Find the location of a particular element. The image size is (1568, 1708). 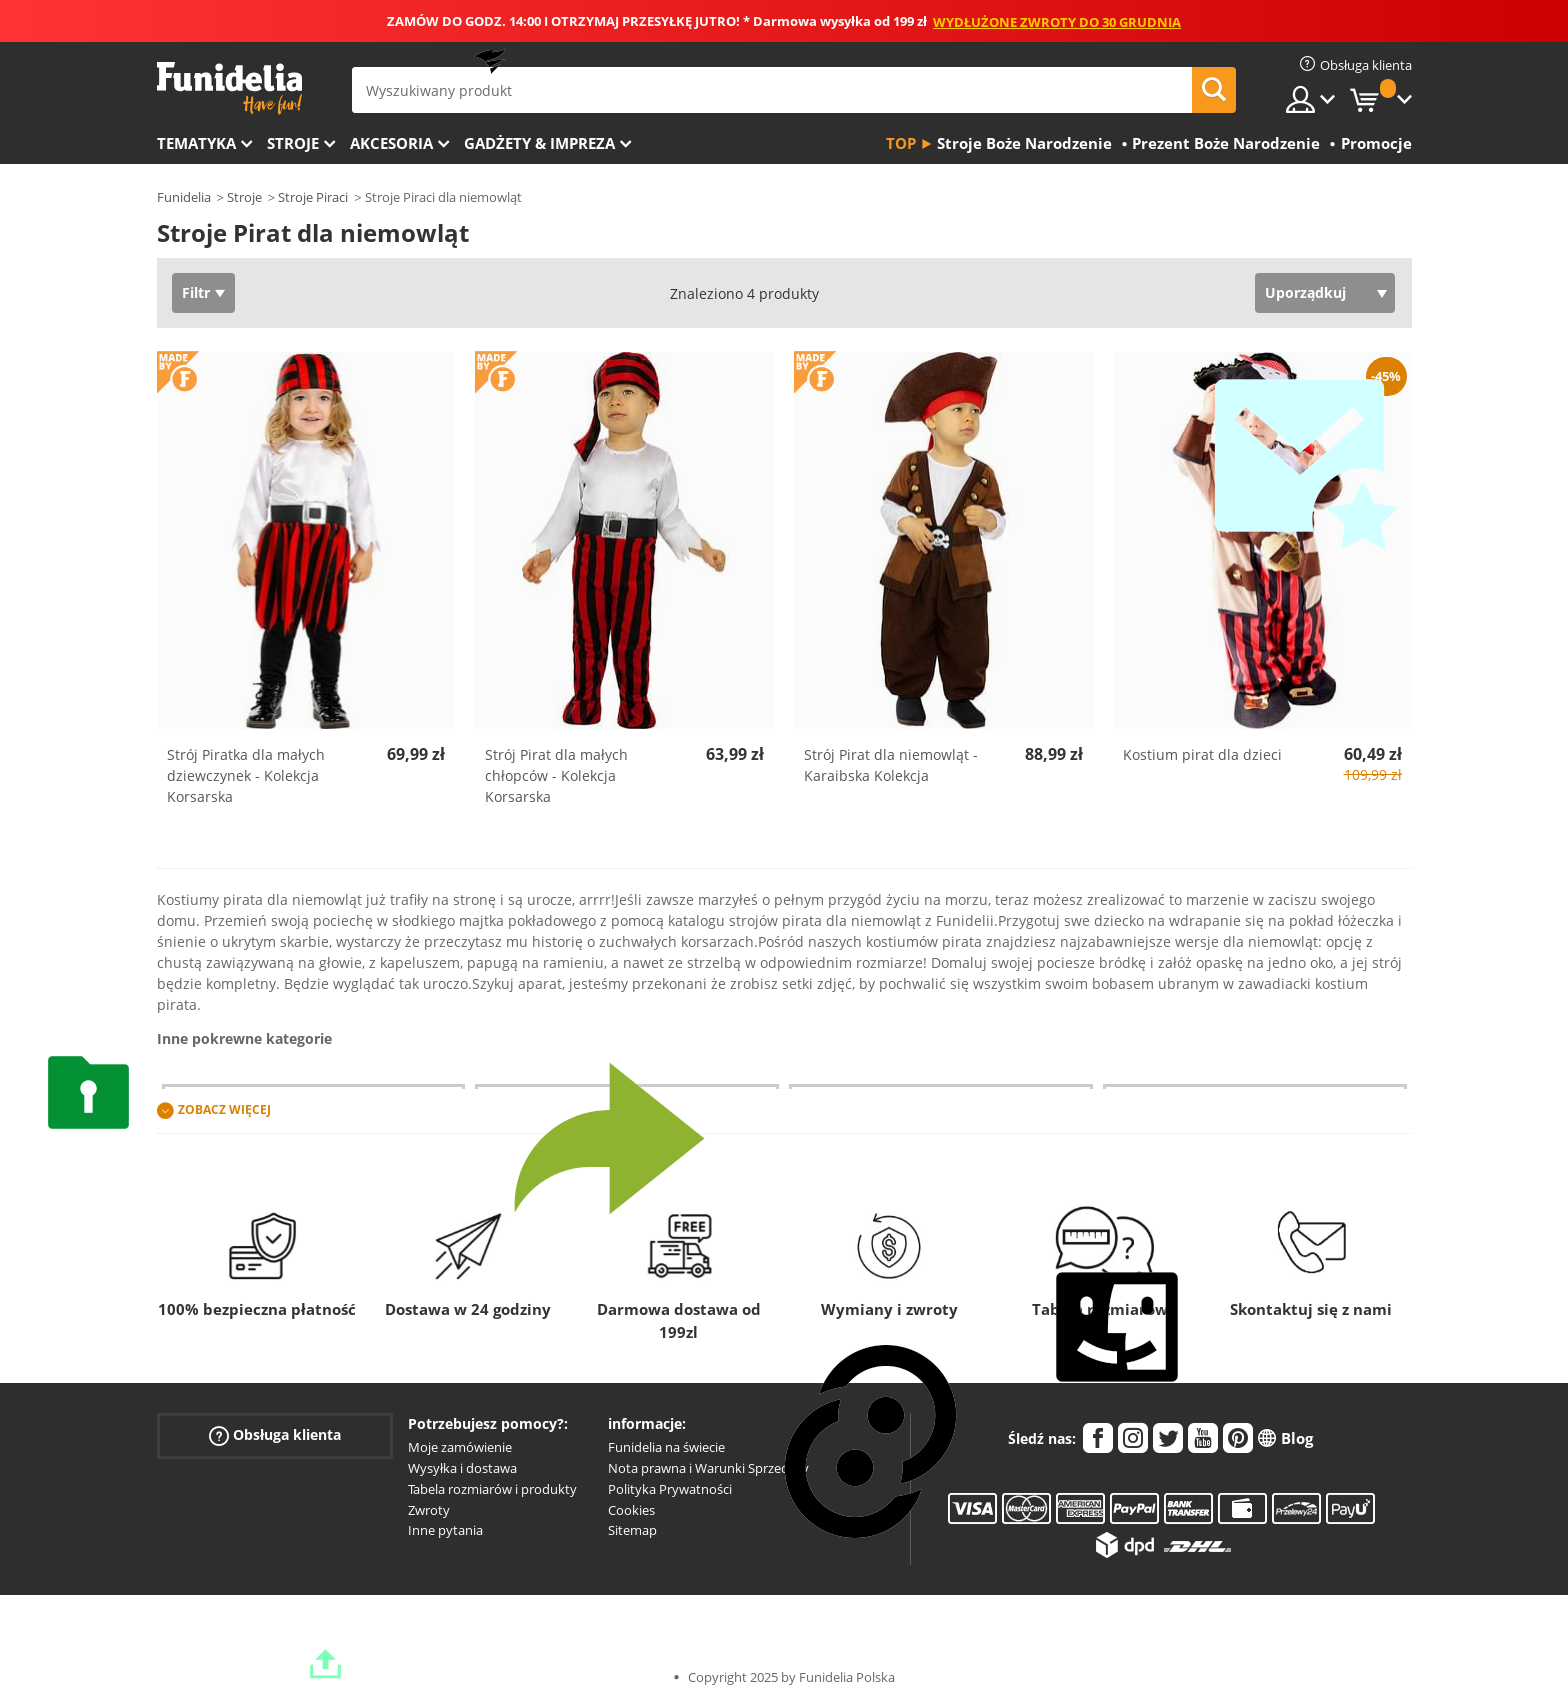

access a password-protected folder is located at coordinates (88, 1092).